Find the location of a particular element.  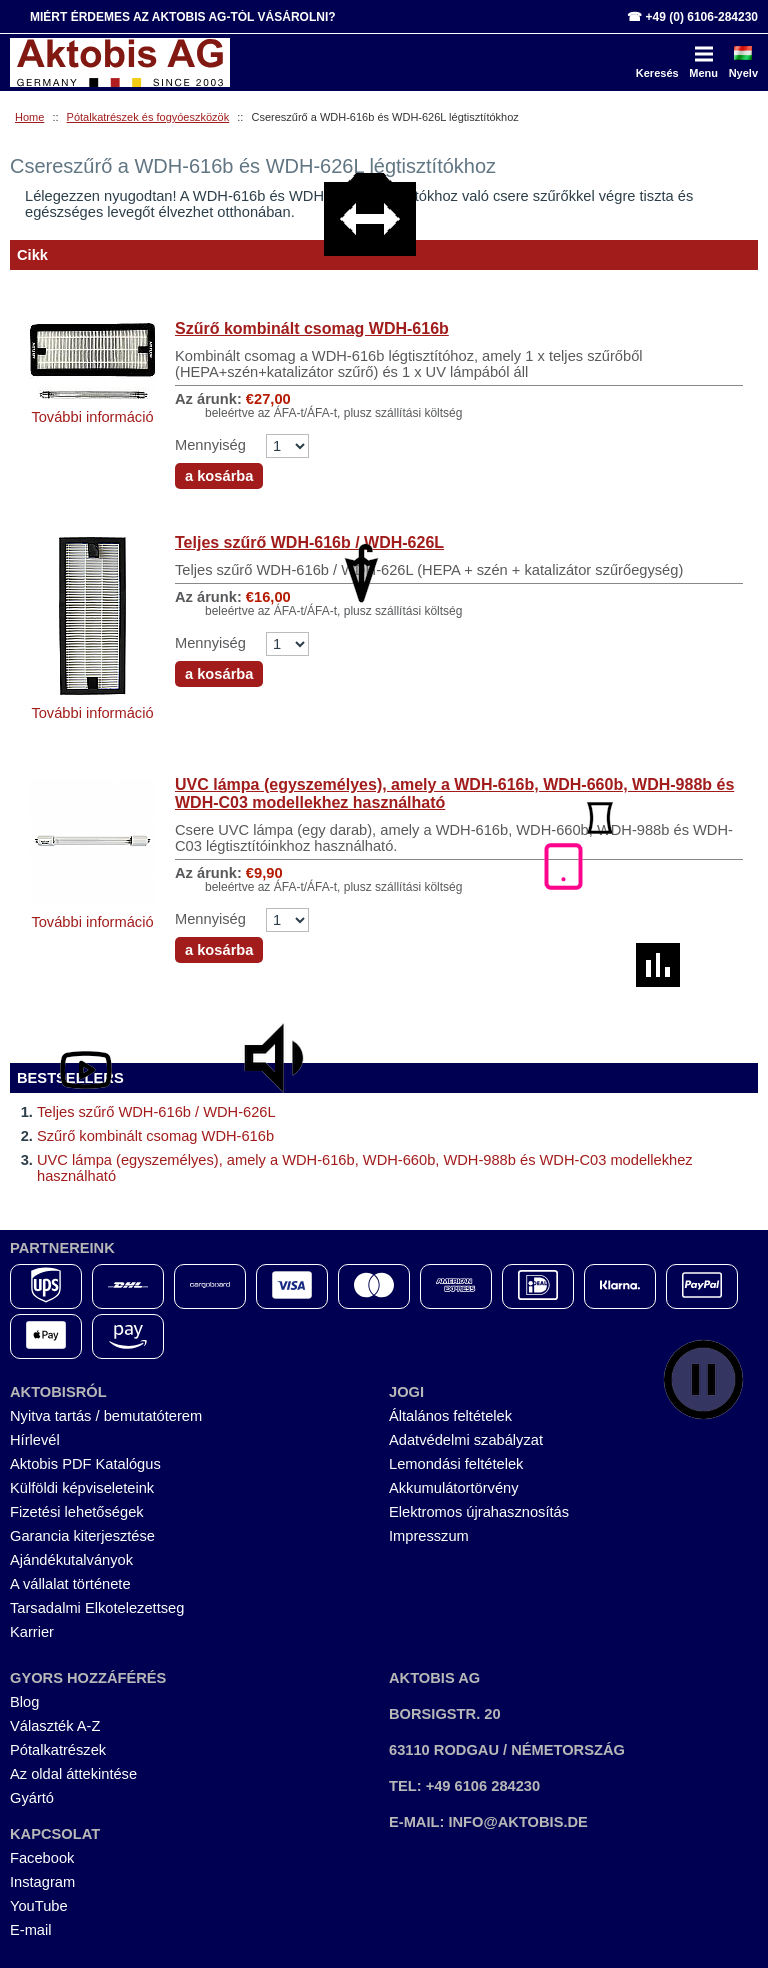

switch to tablet view is located at coordinates (563, 866).